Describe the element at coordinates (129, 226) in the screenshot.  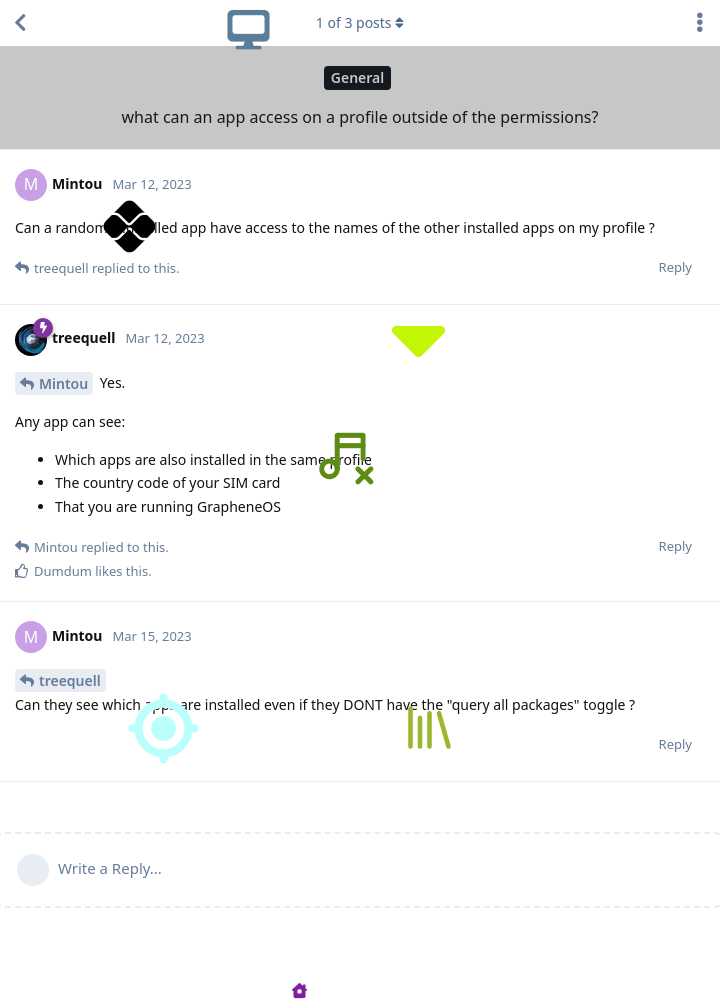
I see `pay with pix instant payment` at that location.